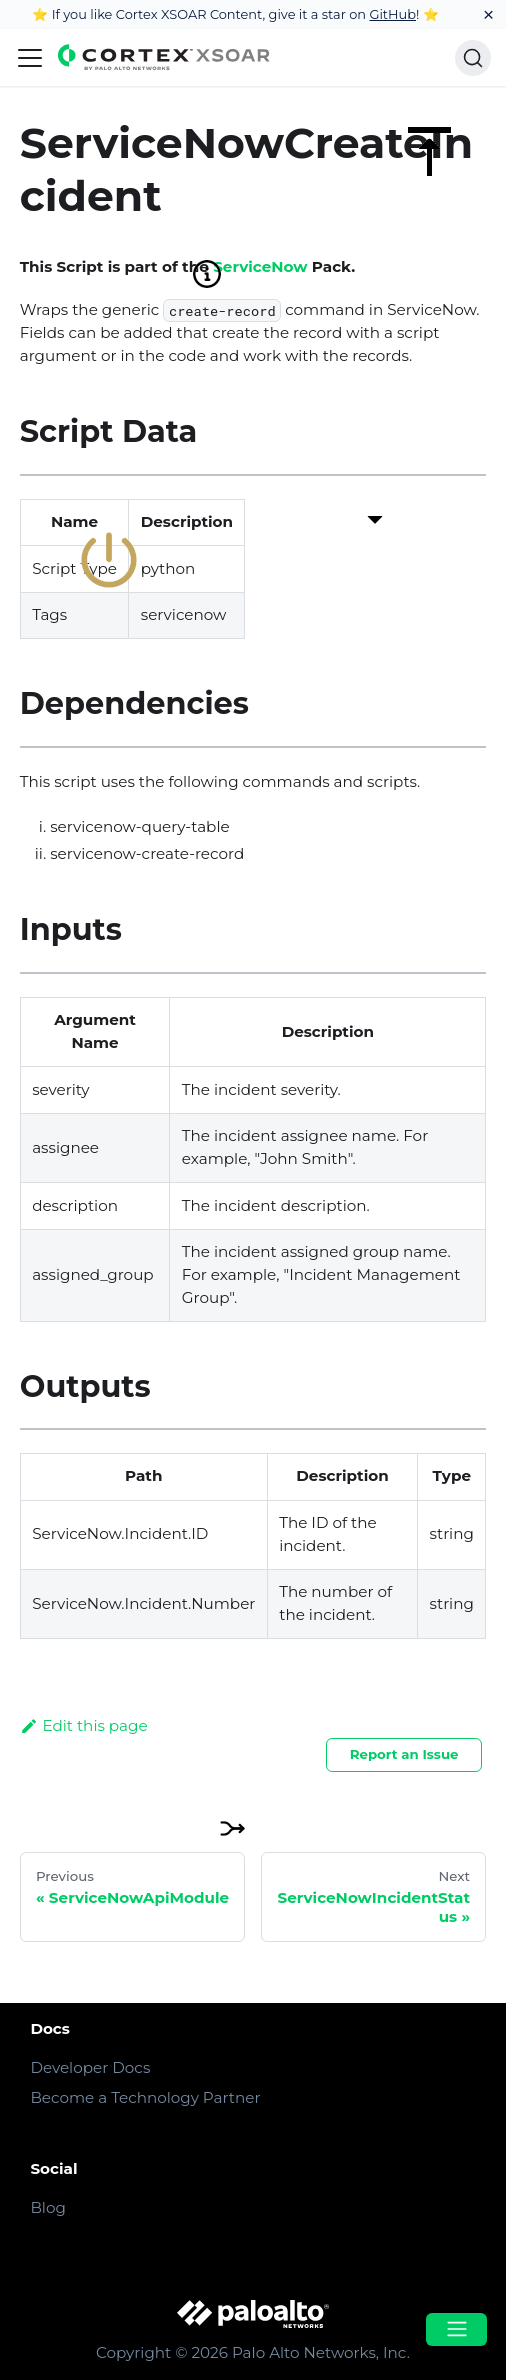 The height and width of the screenshot is (2380, 506). What do you see at coordinates (375, 518) in the screenshot?
I see `expand a dropdown menu` at bounding box center [375, 518].